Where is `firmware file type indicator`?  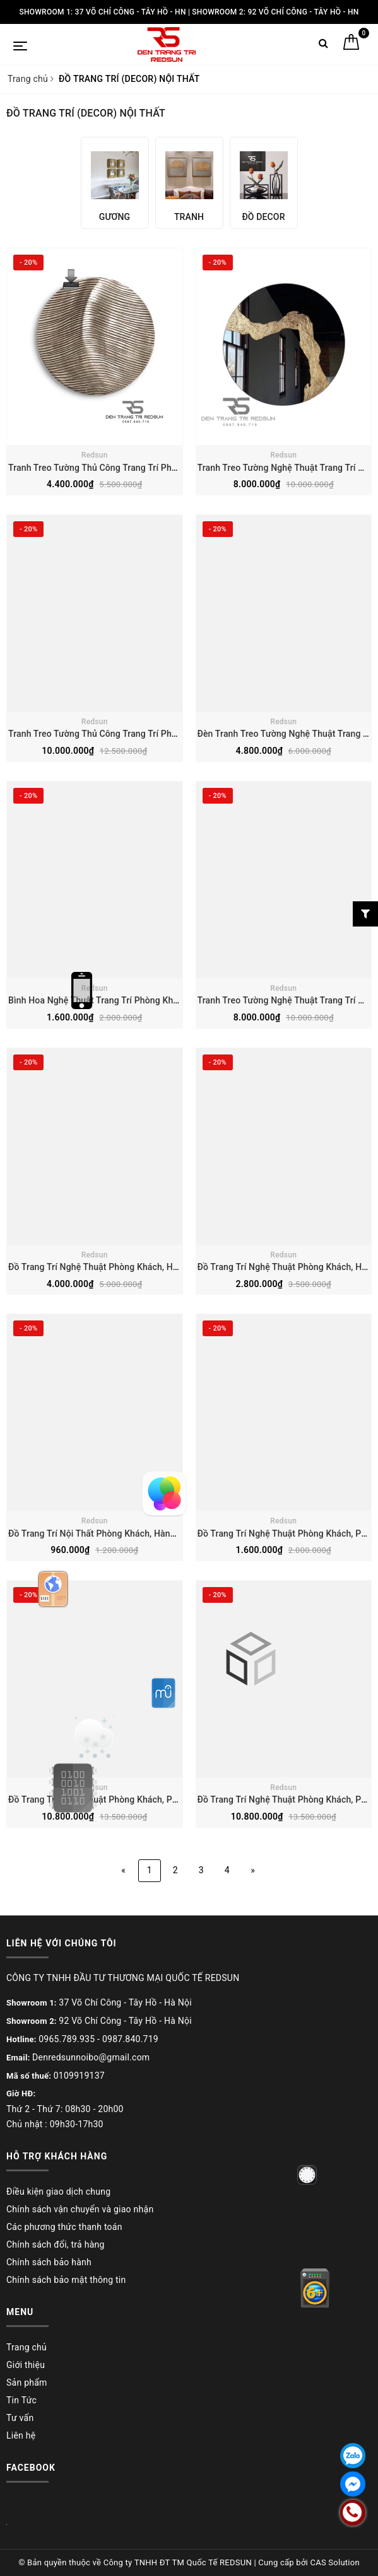 firmware file type indicator is located at coordinates (73, 1788).